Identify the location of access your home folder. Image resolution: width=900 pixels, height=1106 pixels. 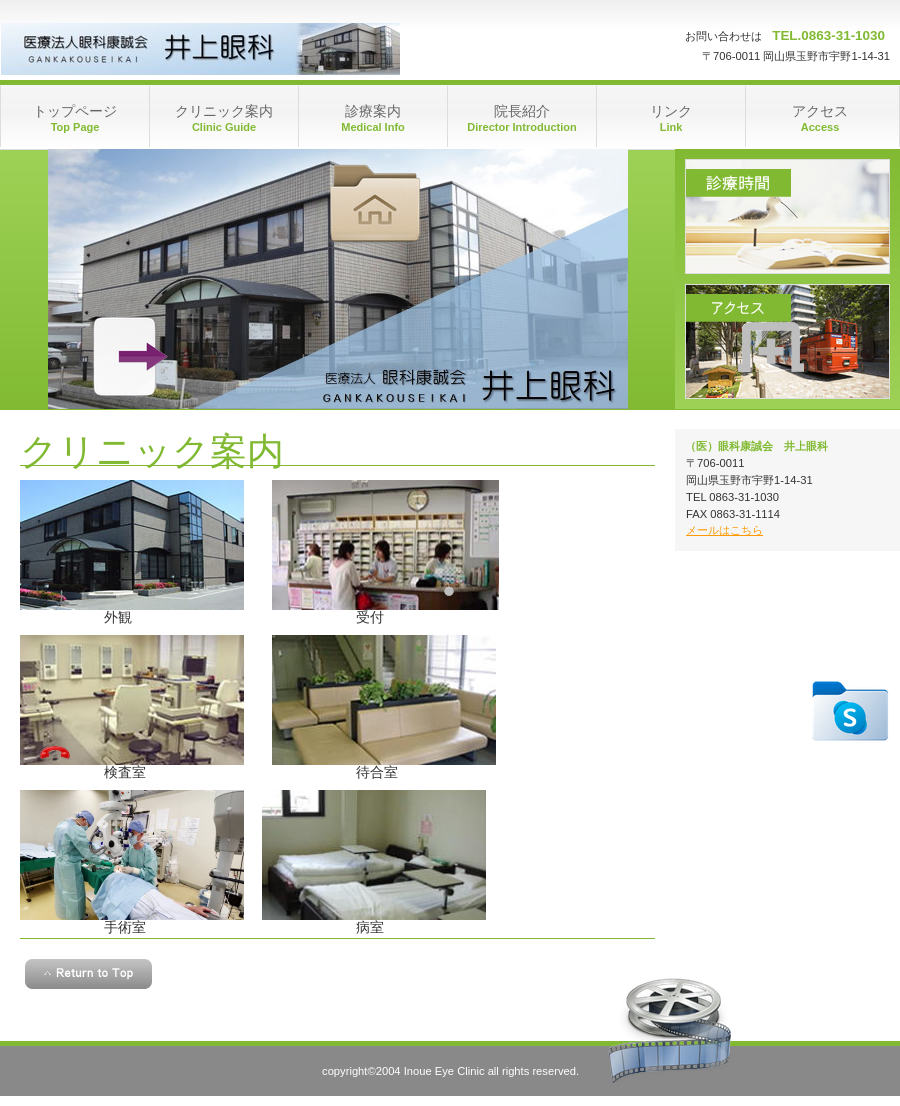
(375, 208).